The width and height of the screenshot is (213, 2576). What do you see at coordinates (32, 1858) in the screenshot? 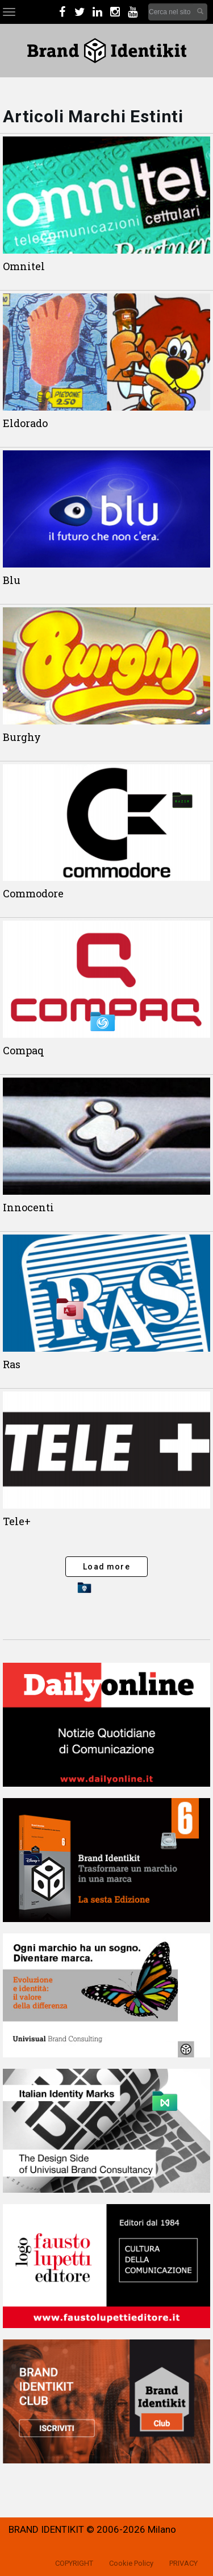
I see `open disney+ media folder` at bounding box center [32, 1858].